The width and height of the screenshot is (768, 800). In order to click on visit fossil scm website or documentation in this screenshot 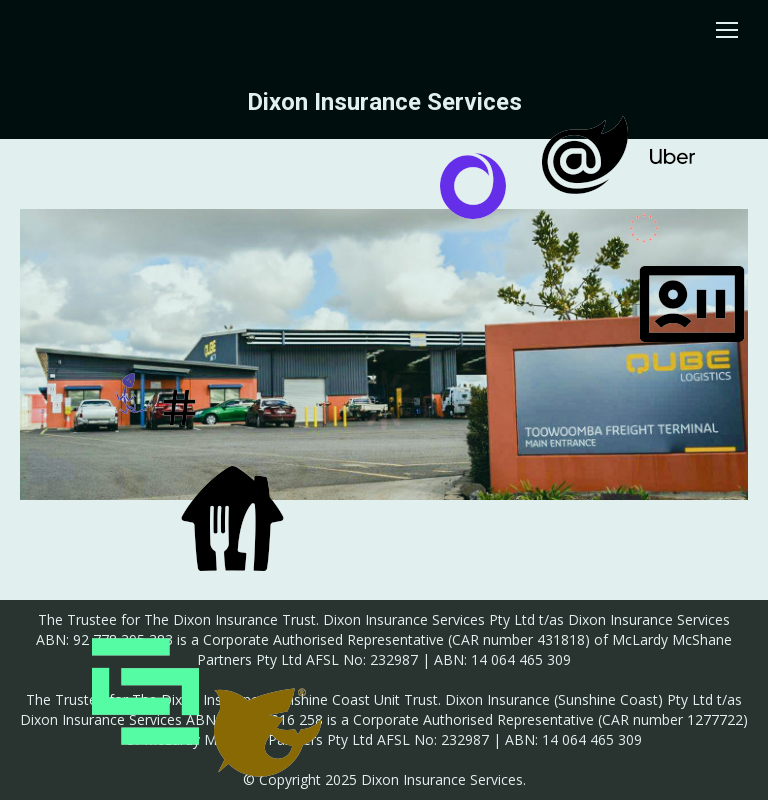, I will do `click(132, 393)`.